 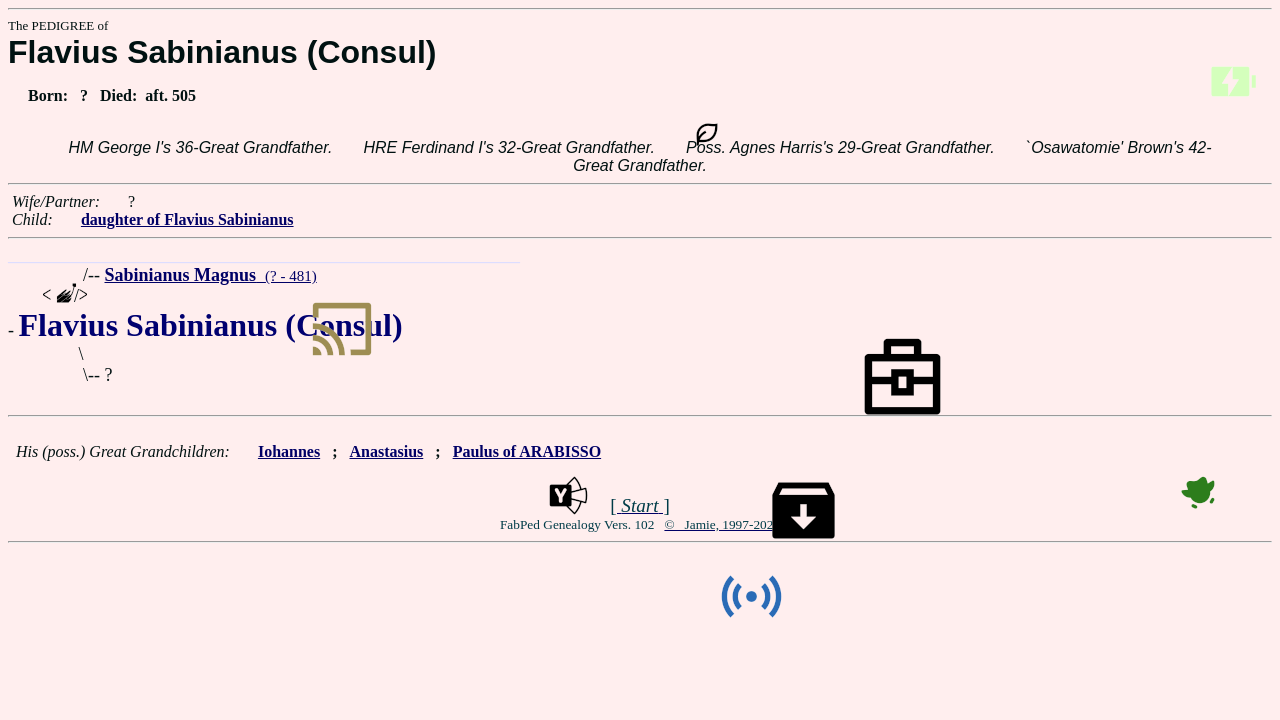 I want to click on archive selected messages to inbox storage, so click(x=803, y=510).